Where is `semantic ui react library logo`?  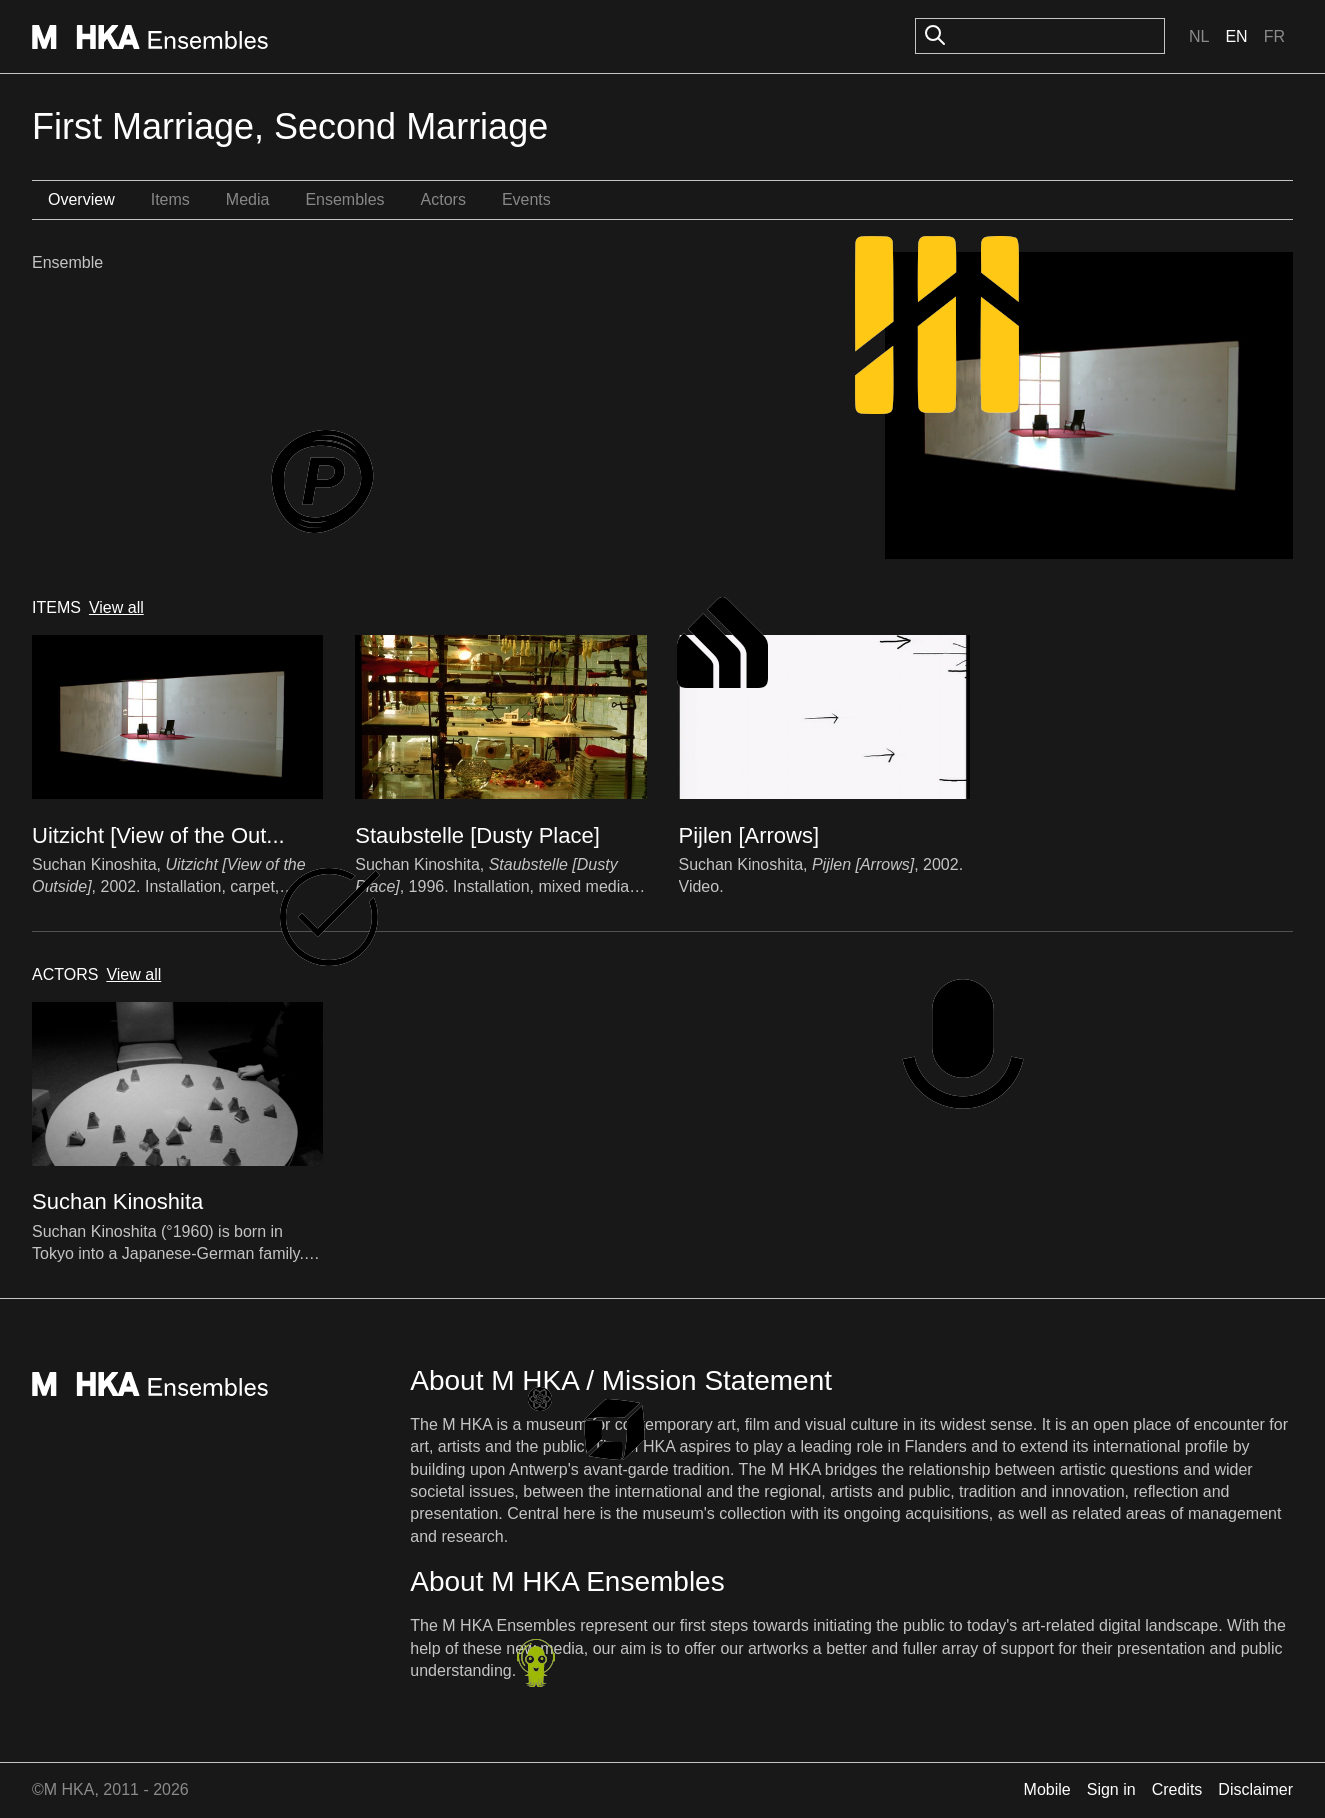
semantic ui react library logo is located at coordinates (540, 1399).